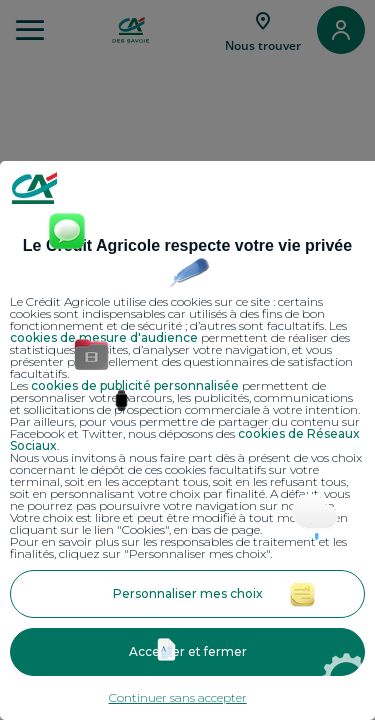 This screenshot has width=375, height=720. Describe the element at coordinates (346, 678) in the screenshot. I see `placeholder or missing library behavior indicator` at that location.